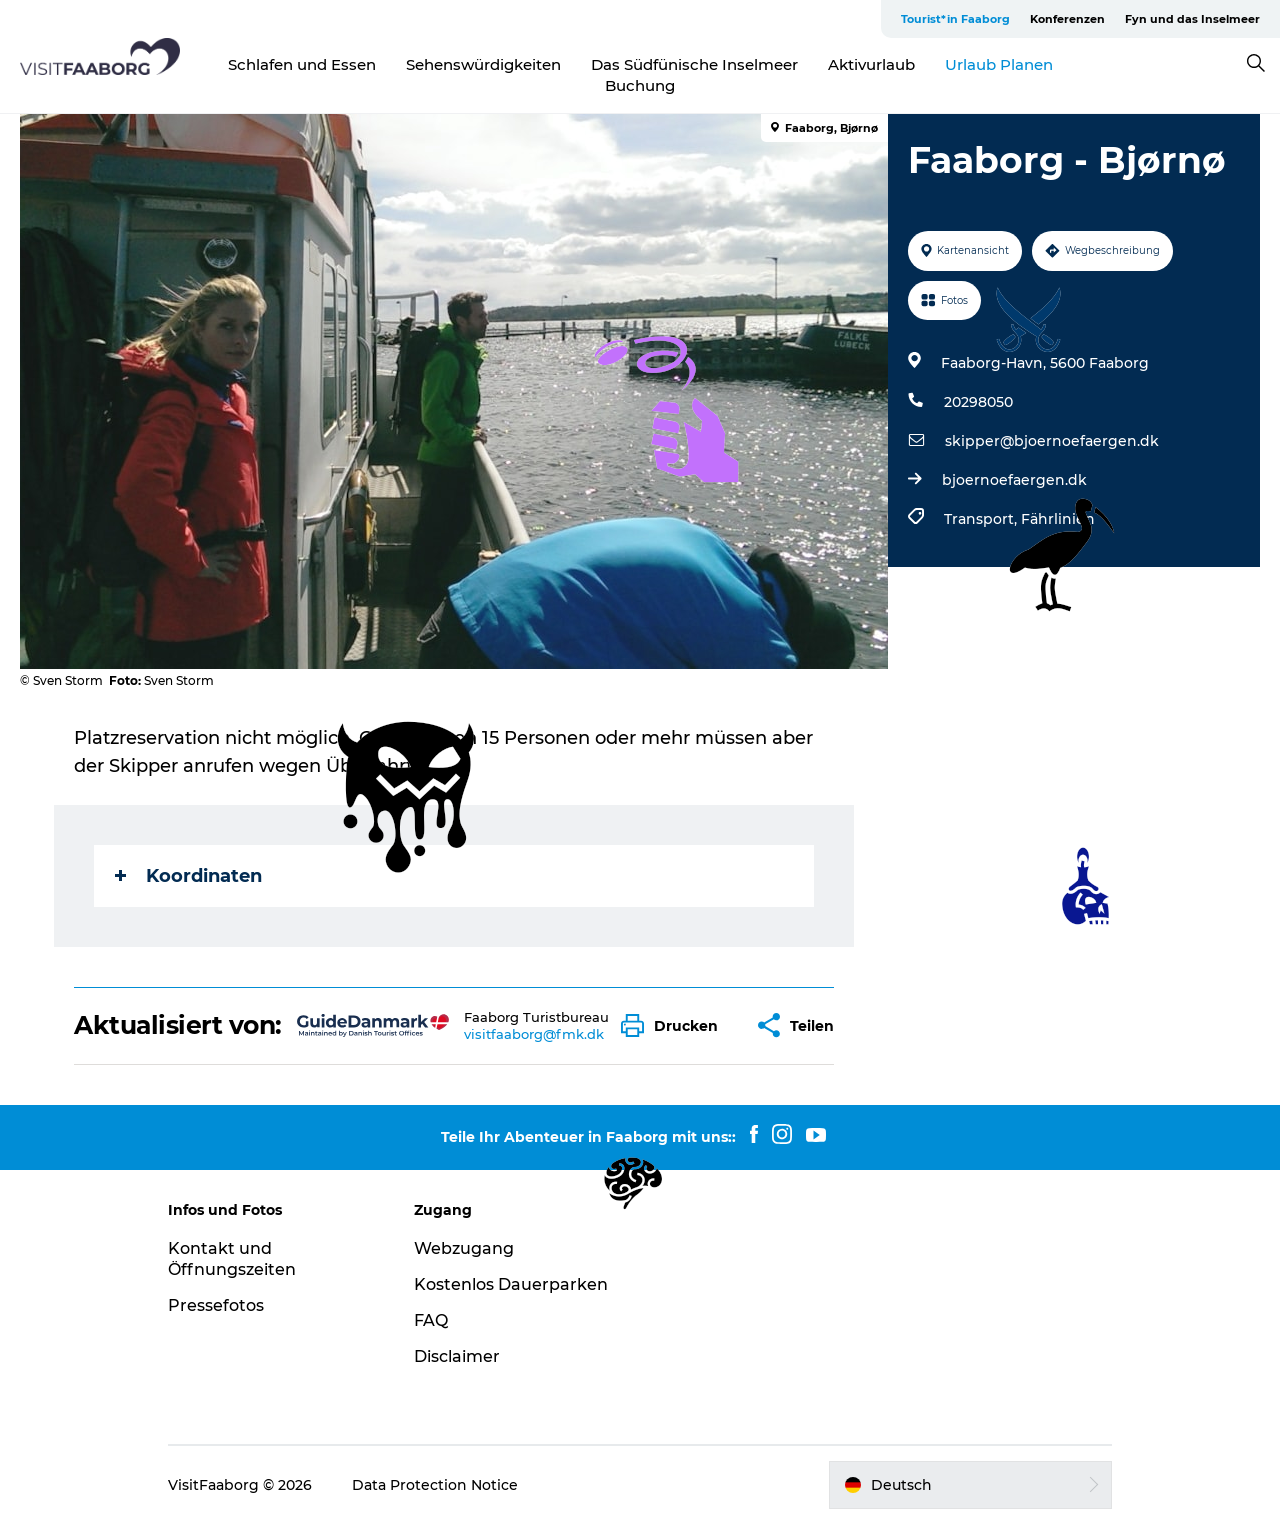 The width and height of the screenshot is (1280, 1524). What do you see at coordinates (1083, 885) in the screenshot?
I see `access dark or horror-themed game settings` at bounding box center [1083, 885].